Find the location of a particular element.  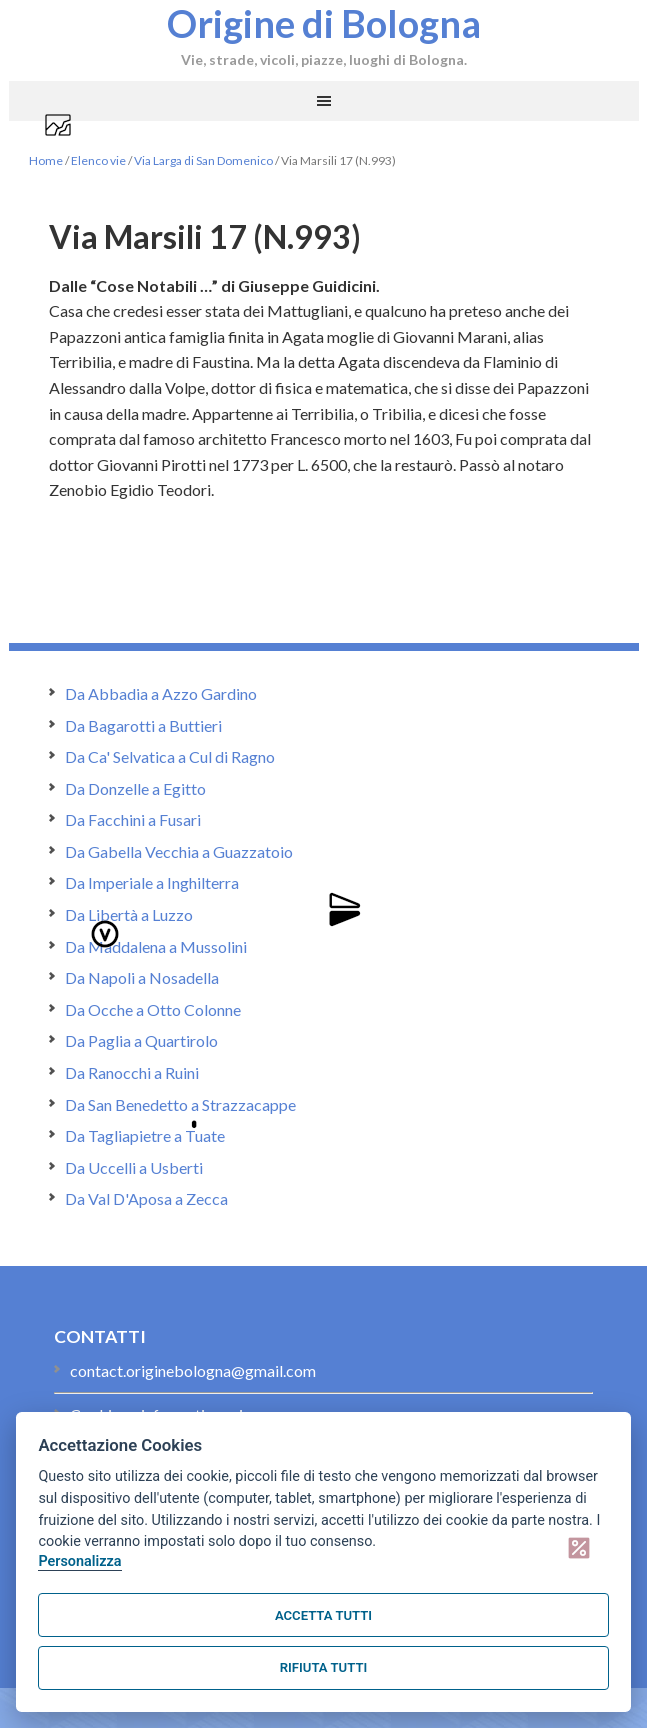

indicates a broken or corrupted image file is located at coordinates (58, 125).